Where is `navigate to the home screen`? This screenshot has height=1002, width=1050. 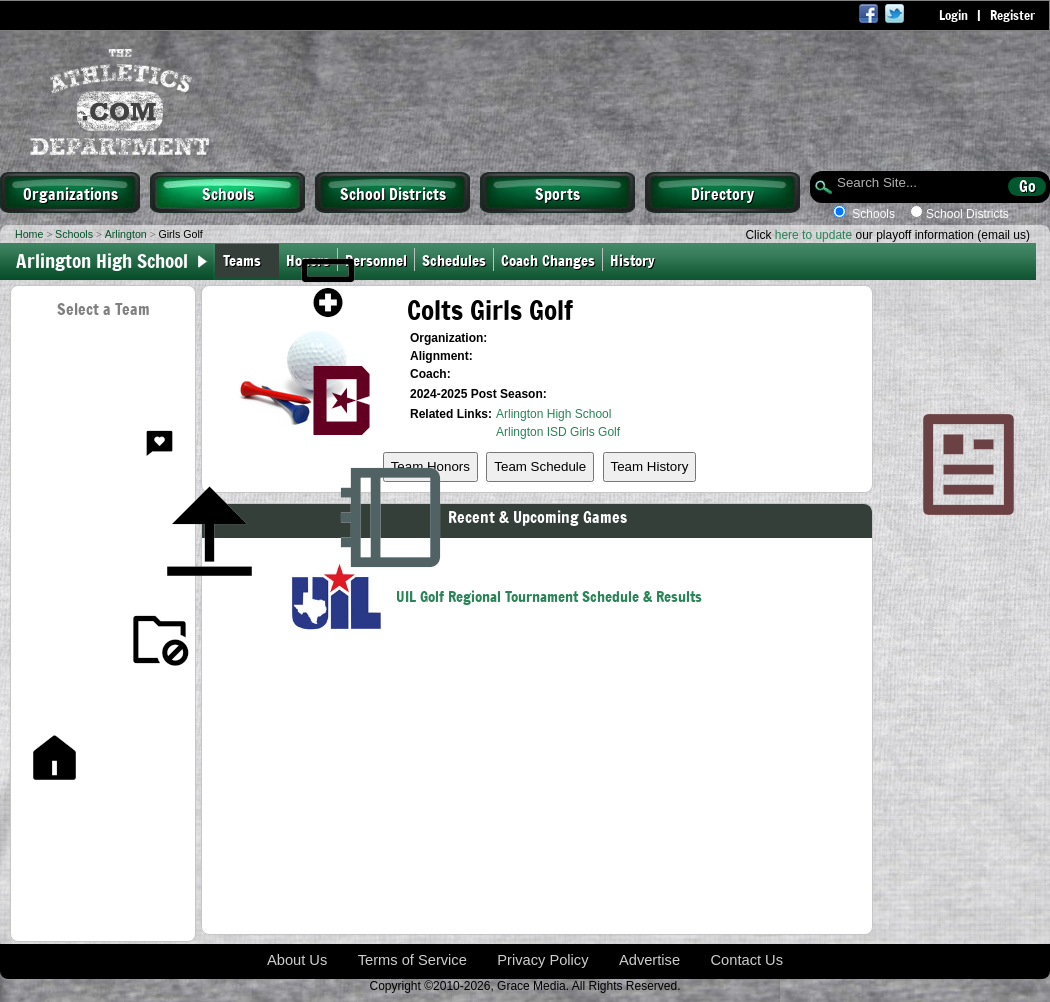 navigate to the home screen is located at coordinates (54, 758).